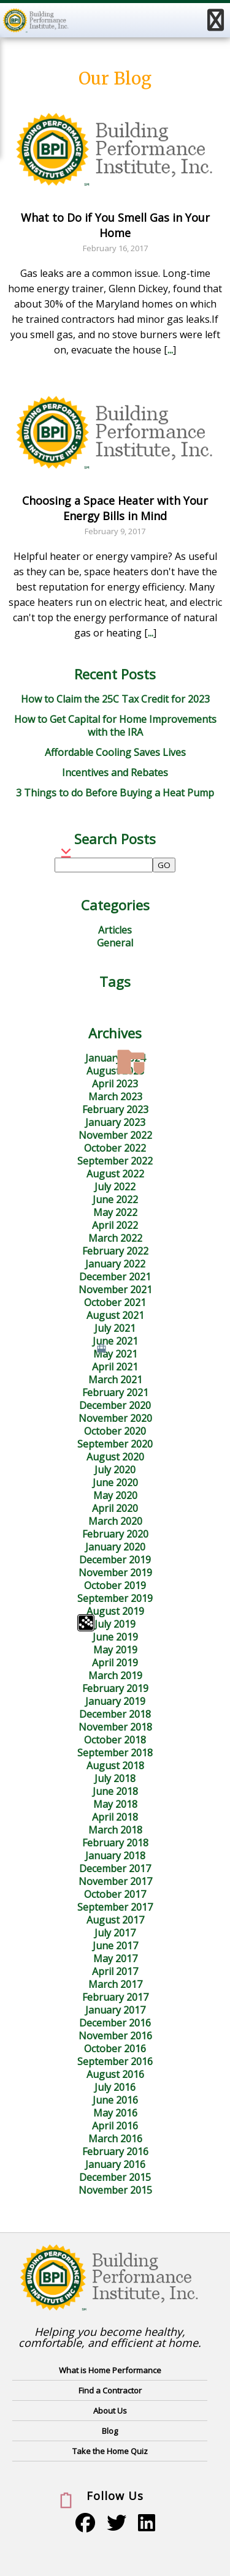 Image resolution: width=230 pixels, height=2576 pixels. What do you see at coordinates (66, 2500) in the screenshot?
I see `indicates low battery level` at bounding box center [66, 2500].